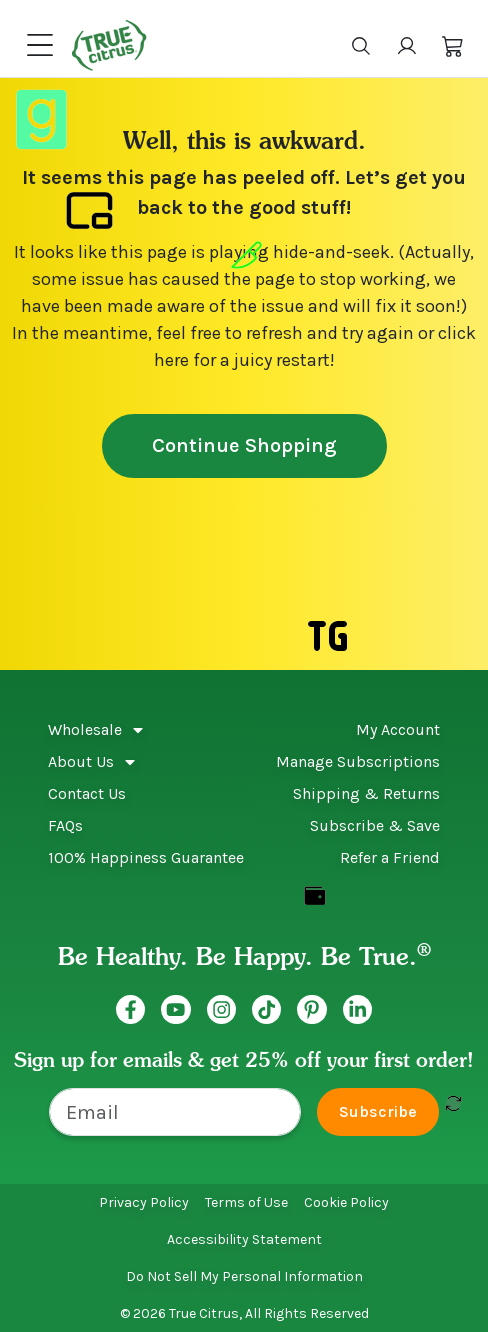  What do you see at coordinates (246, 255) in the screenshot?
I see `access cutting or slicing tools` at bounding box center [246, 255].